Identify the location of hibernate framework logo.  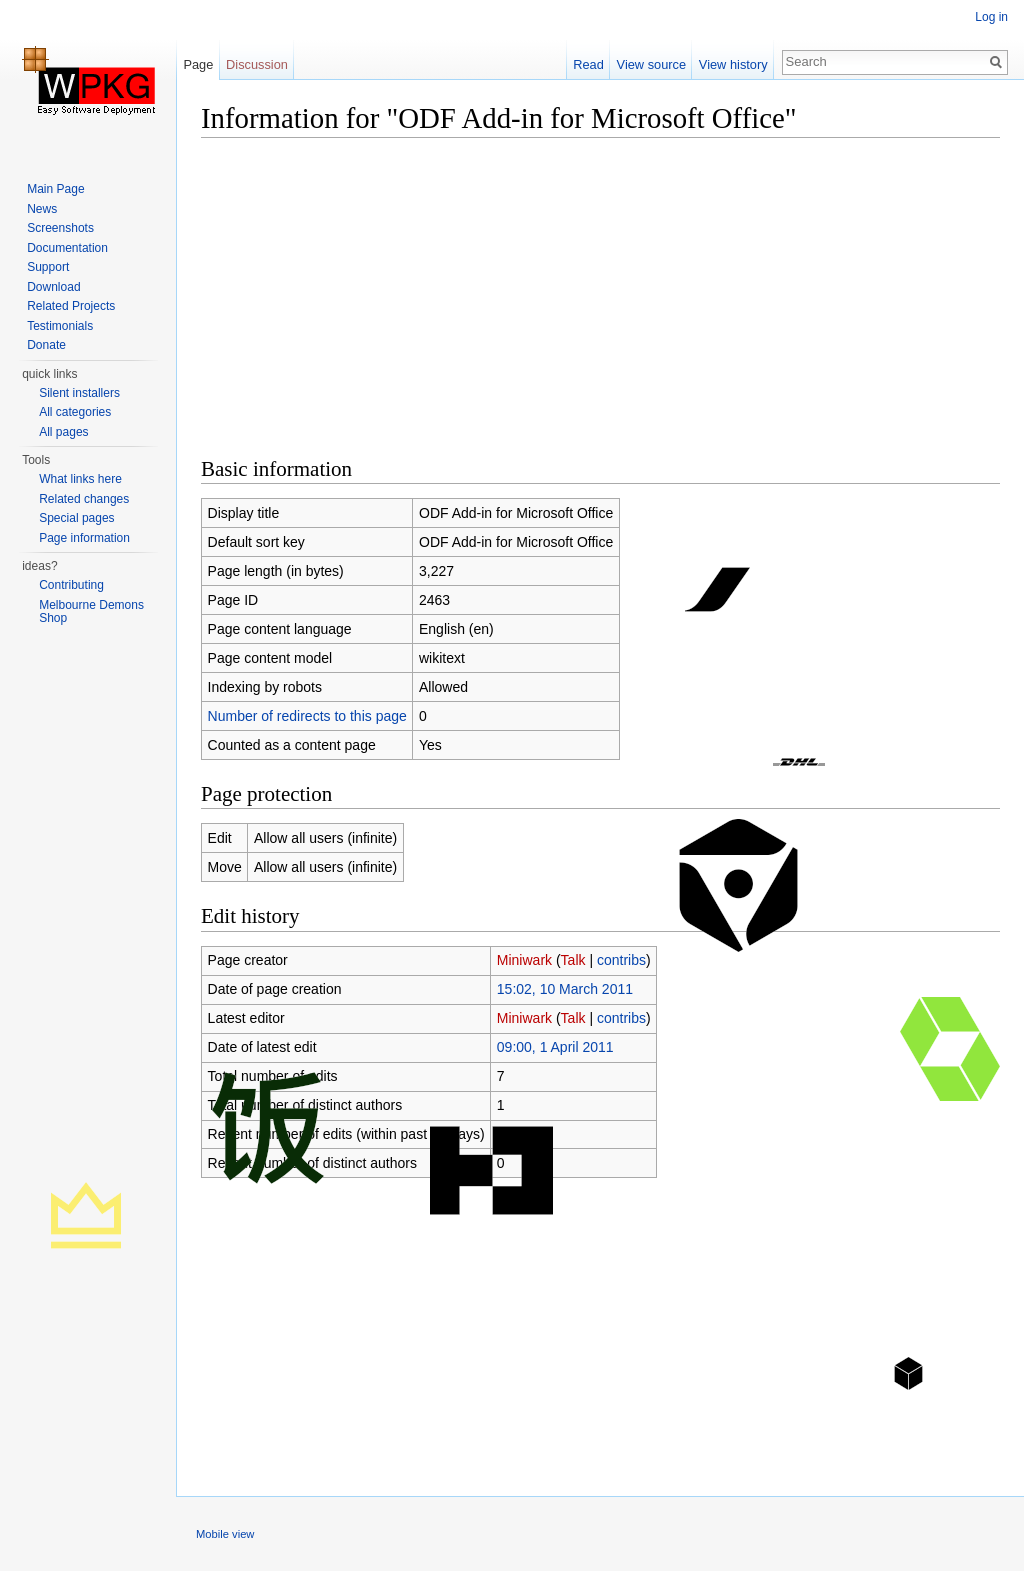
(950, 1049).